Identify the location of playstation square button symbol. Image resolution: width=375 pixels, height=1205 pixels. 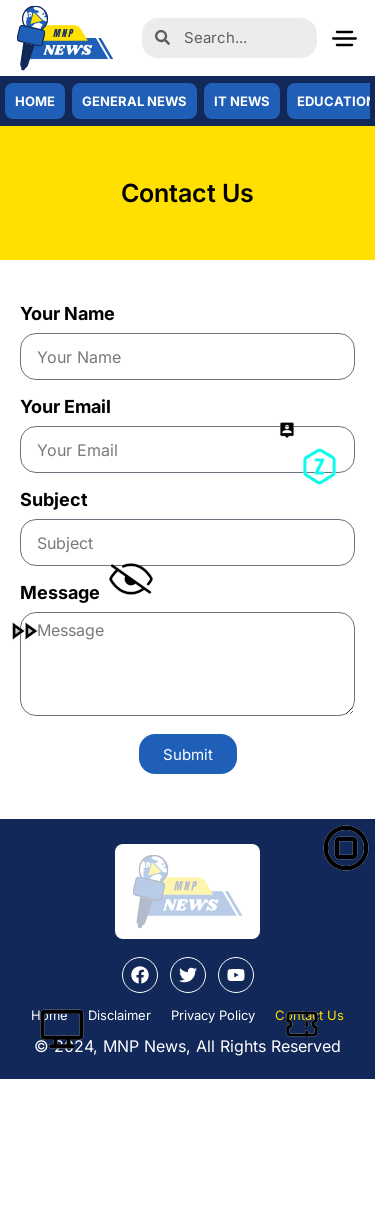
(346, 848).